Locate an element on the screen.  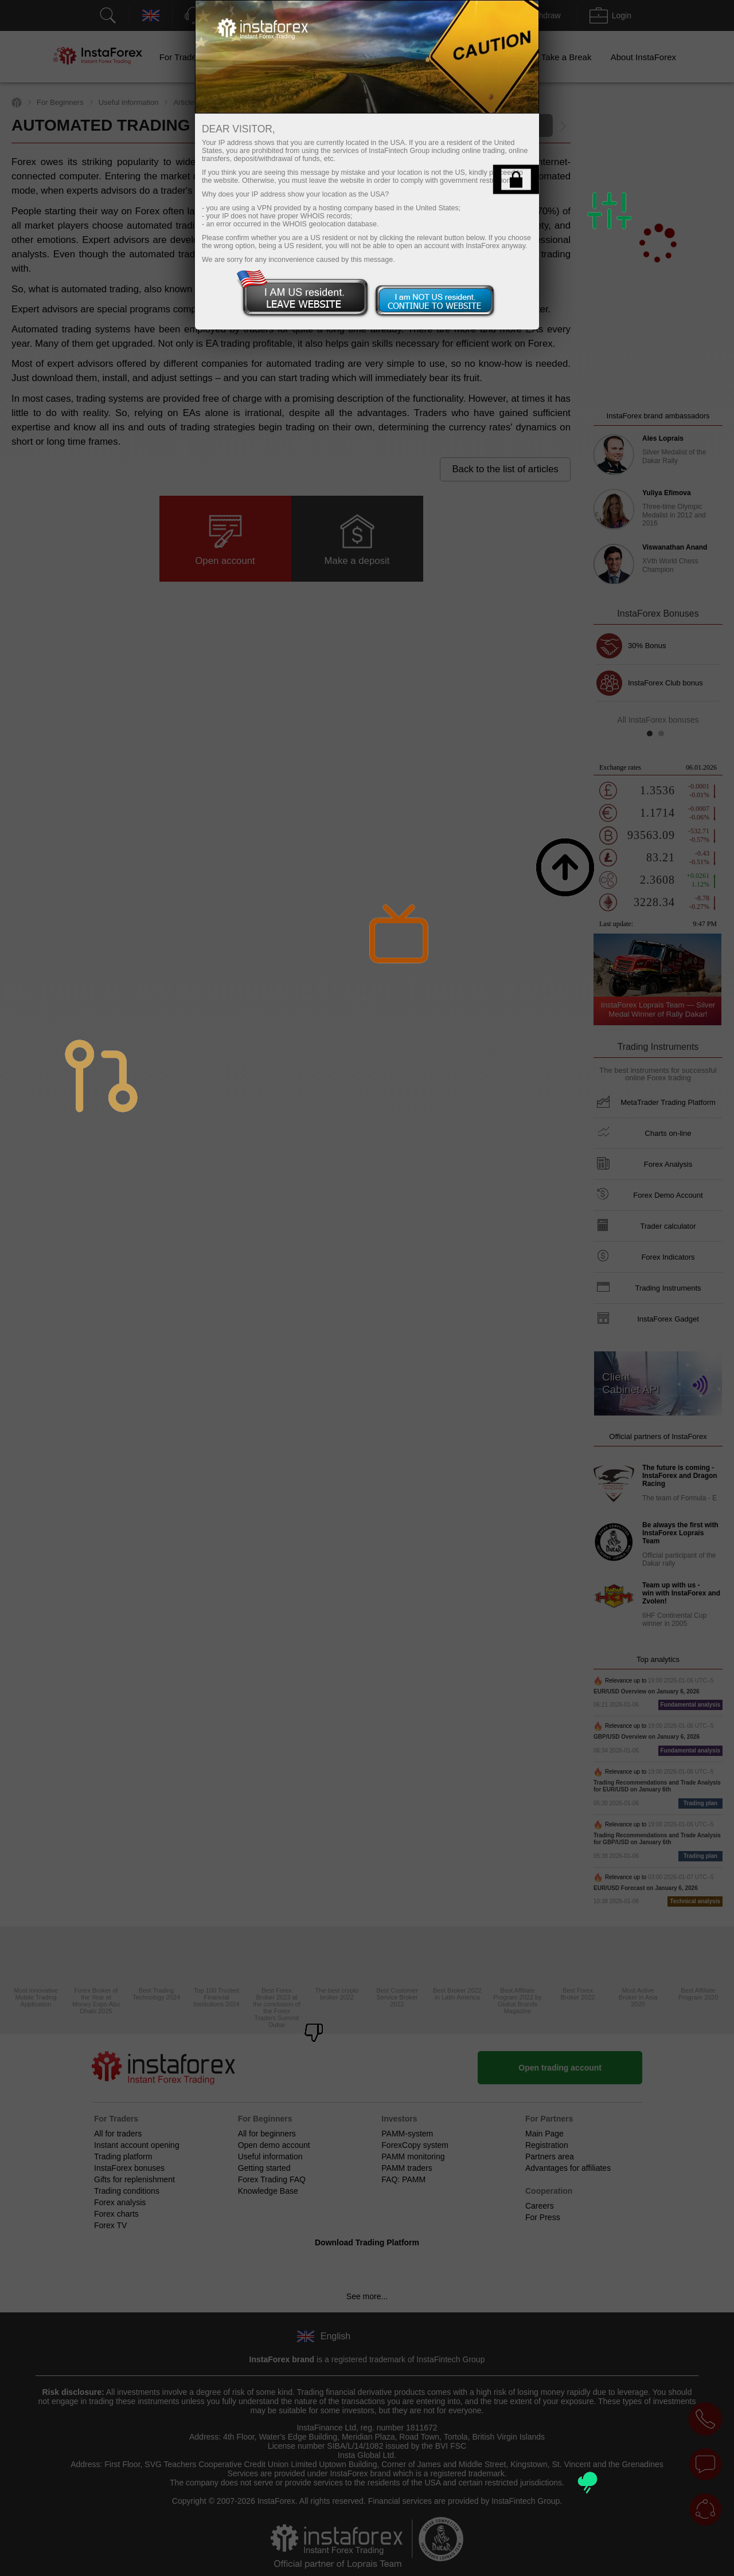
indicates rainy weather conditions is located at coordinates (587, 2482).